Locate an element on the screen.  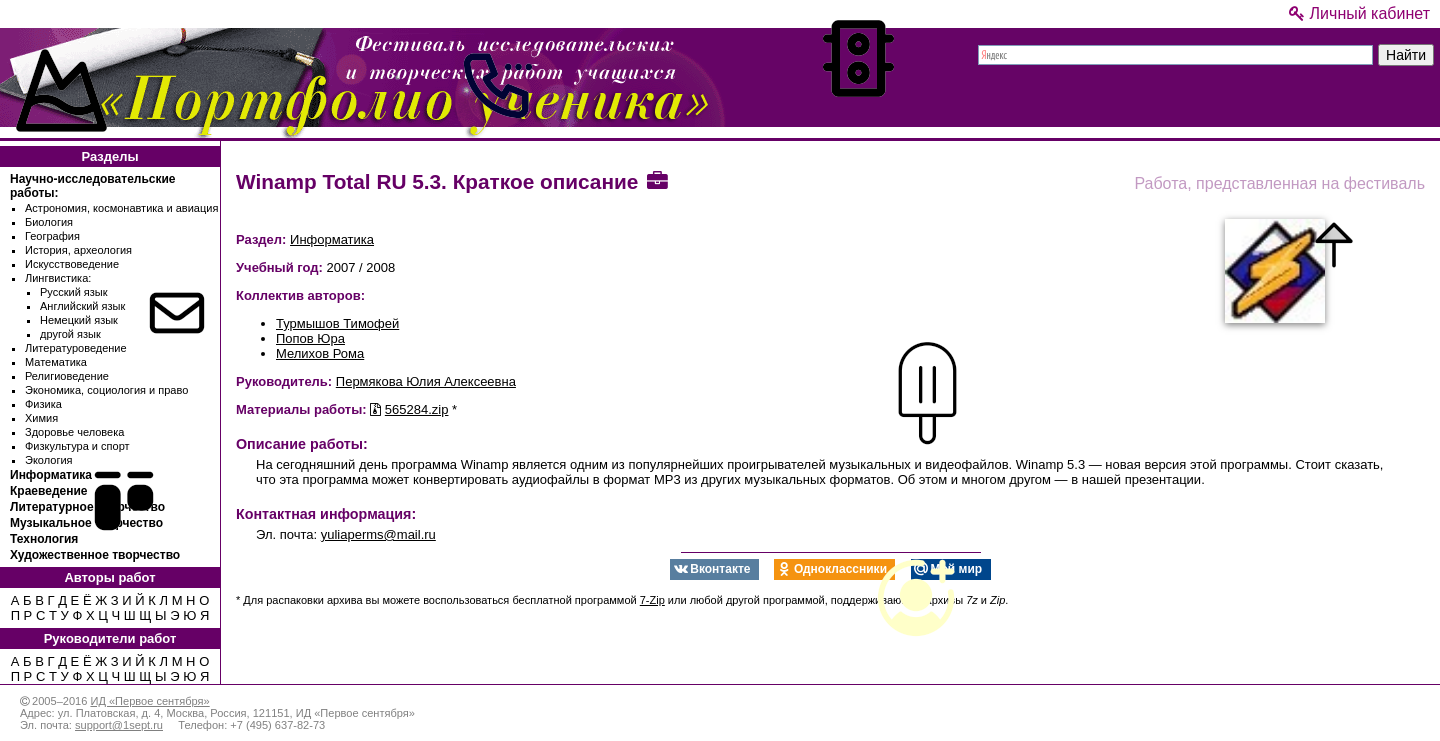
traffic light or signal indicator is located at coordinates (858, 58).